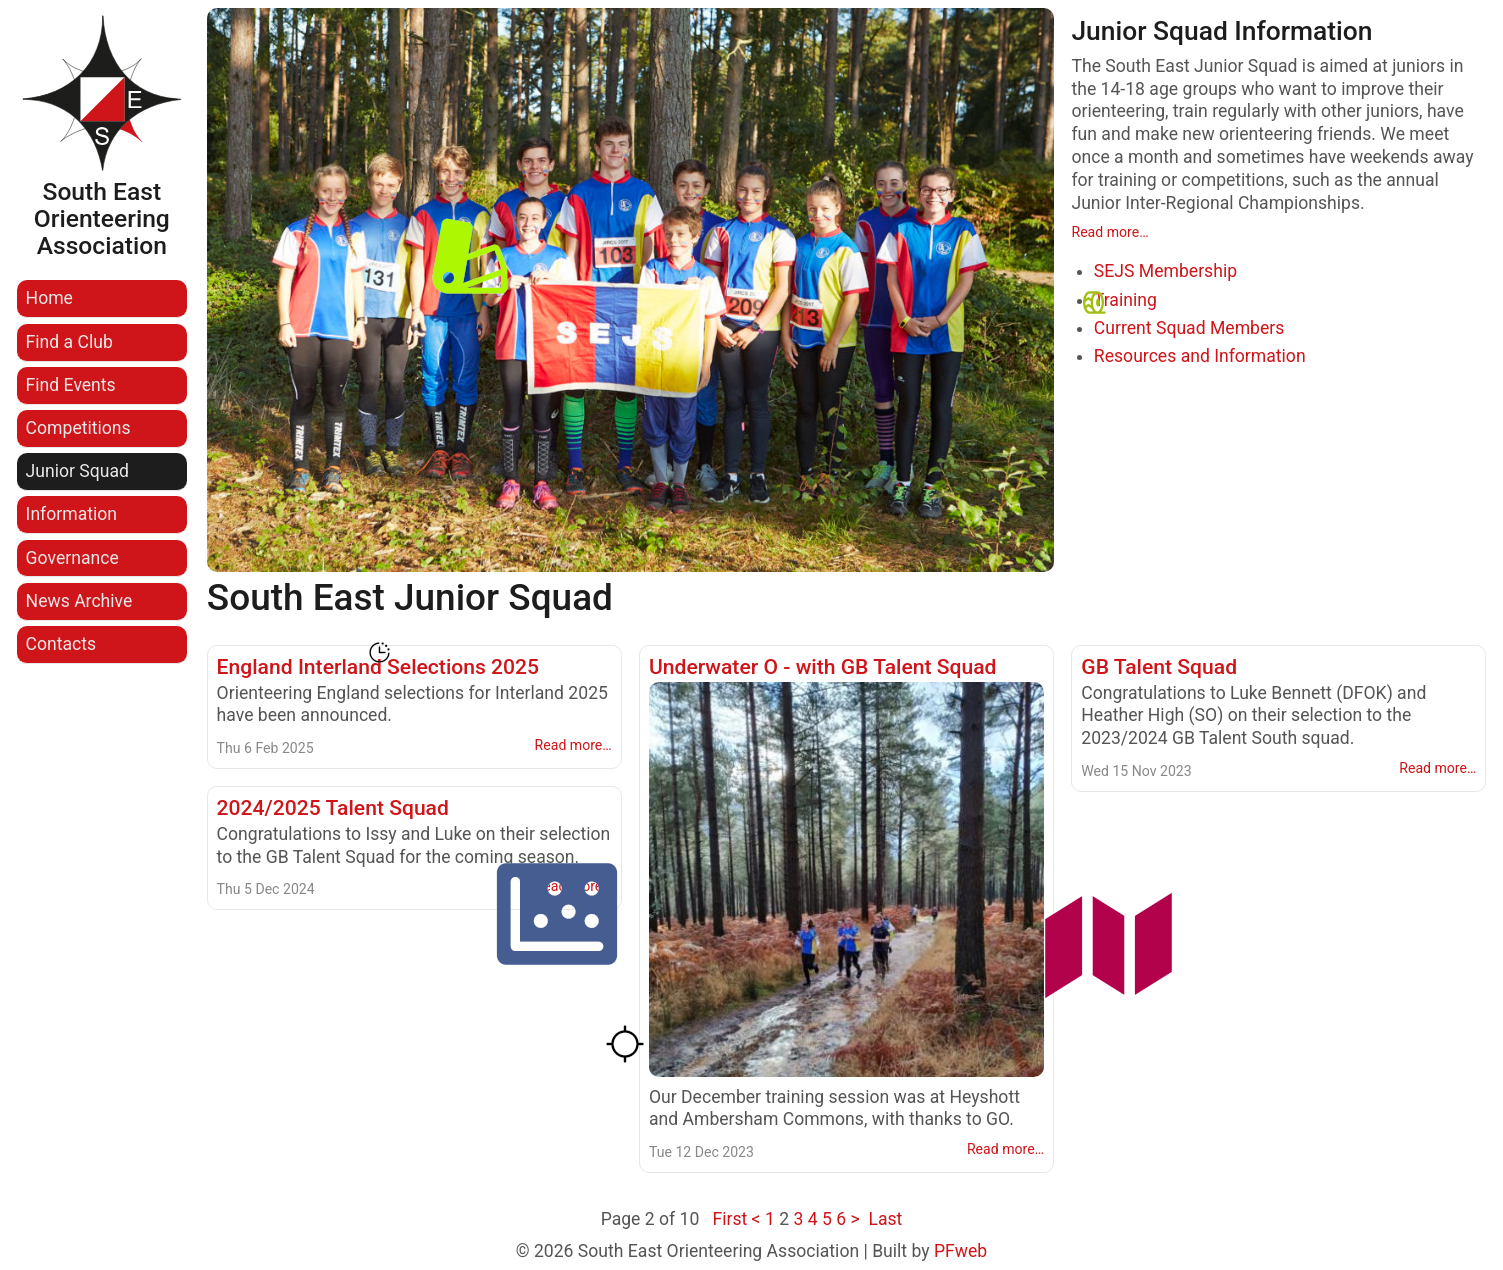 This screenshot has width=1503, height=1270. I want to click on view scatter plot data visualization, so click(557, 914).